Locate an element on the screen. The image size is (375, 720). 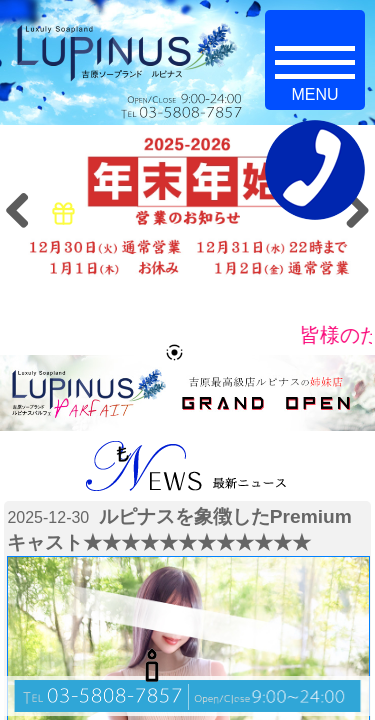
access science or chemistry features is located at coordinates (174, 352).